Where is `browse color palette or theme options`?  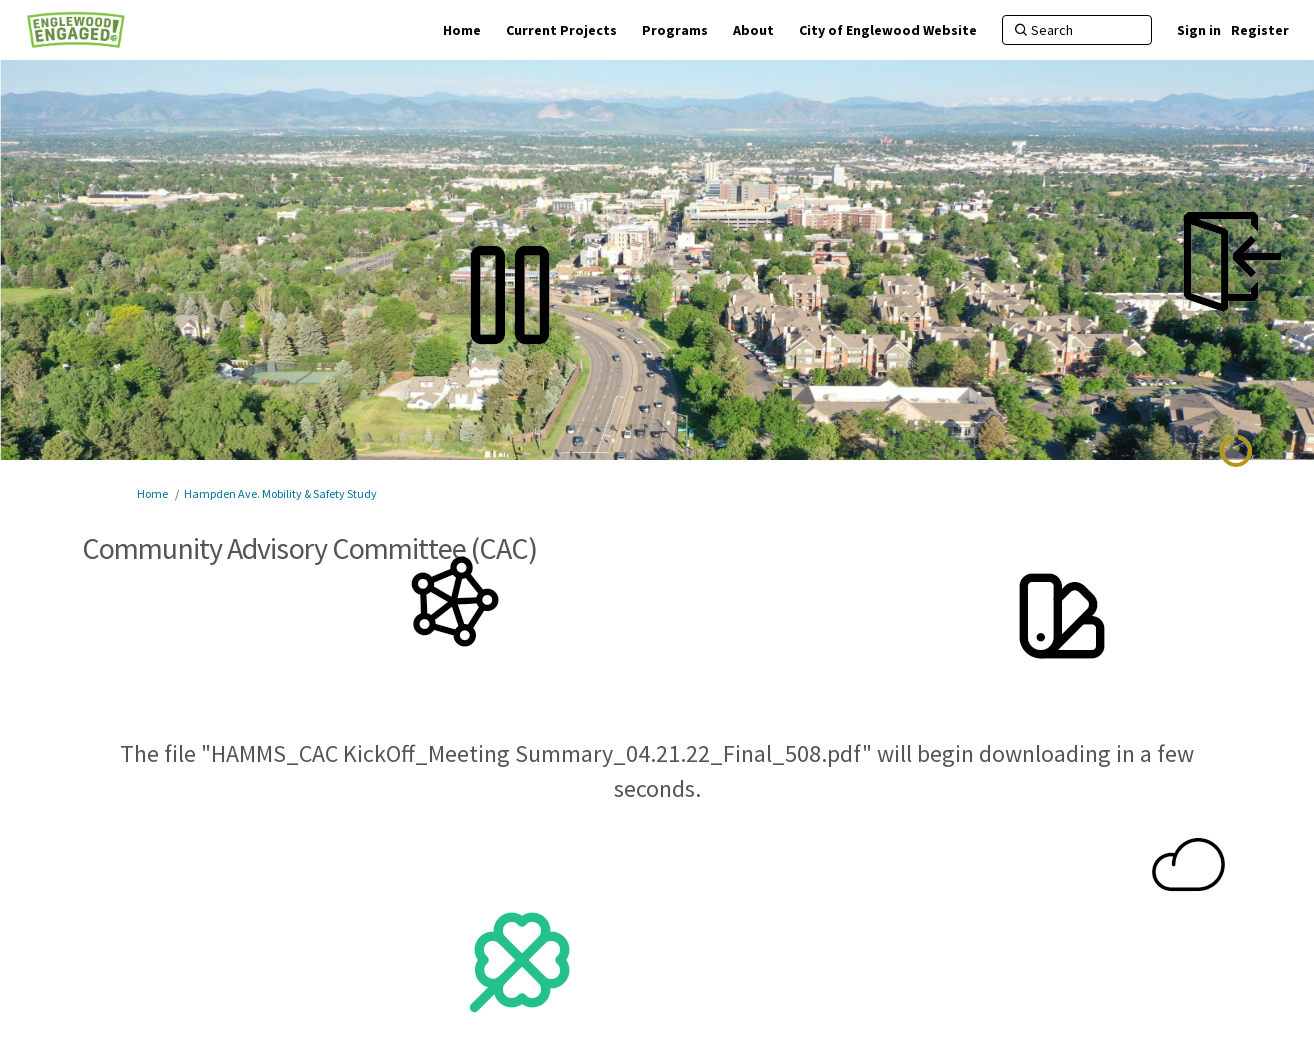 browse color palette or theme options is located at coordinates (1062, 616).